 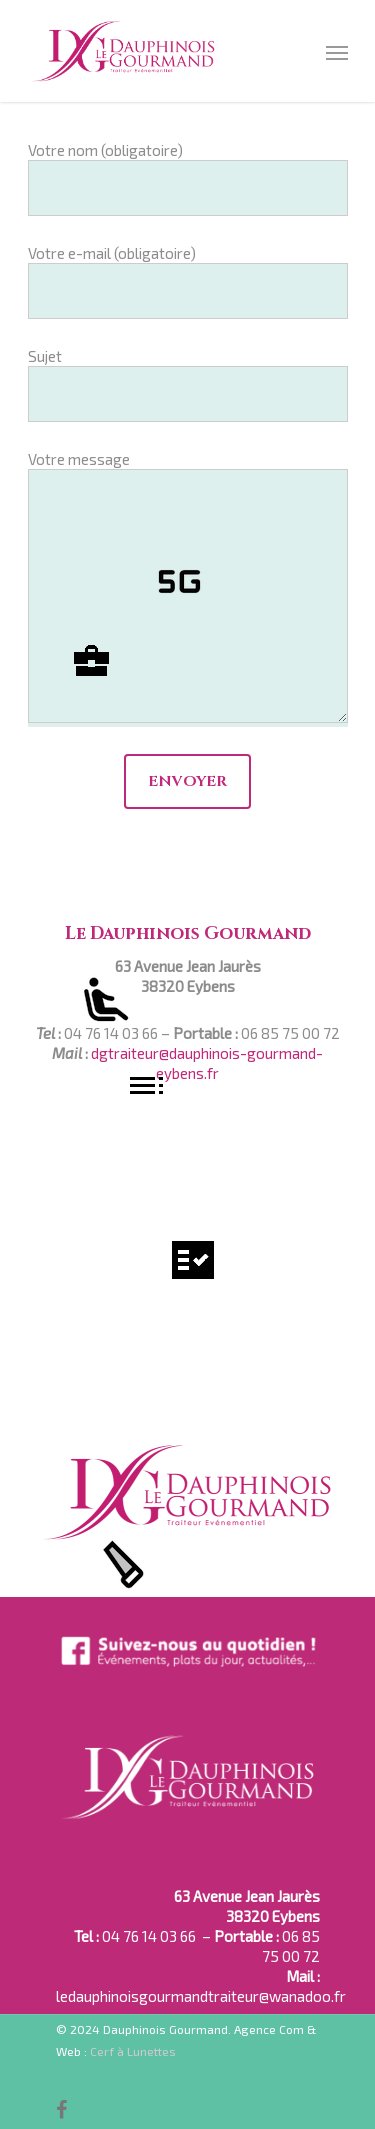 What do you see at coordinates (179, 581) in the screenshot?
I see `indicates 5G network connectivity` at bounding box center [179, 581].